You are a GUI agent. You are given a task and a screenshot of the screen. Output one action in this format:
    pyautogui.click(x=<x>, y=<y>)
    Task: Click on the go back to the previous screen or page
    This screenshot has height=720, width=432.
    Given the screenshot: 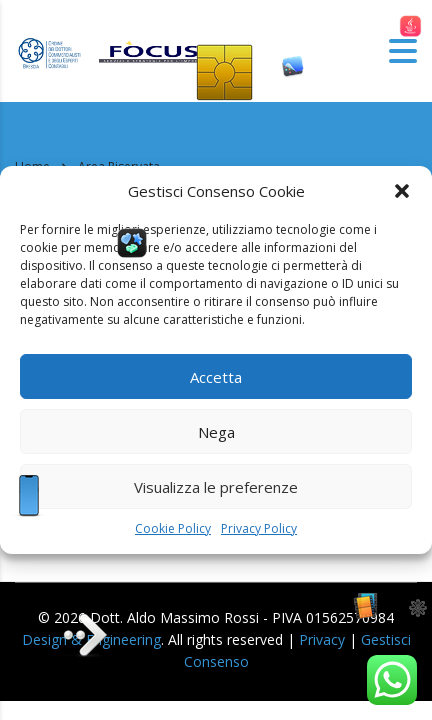 What is the action you would take?
    pyautogui.click(x=85, y=635)
    